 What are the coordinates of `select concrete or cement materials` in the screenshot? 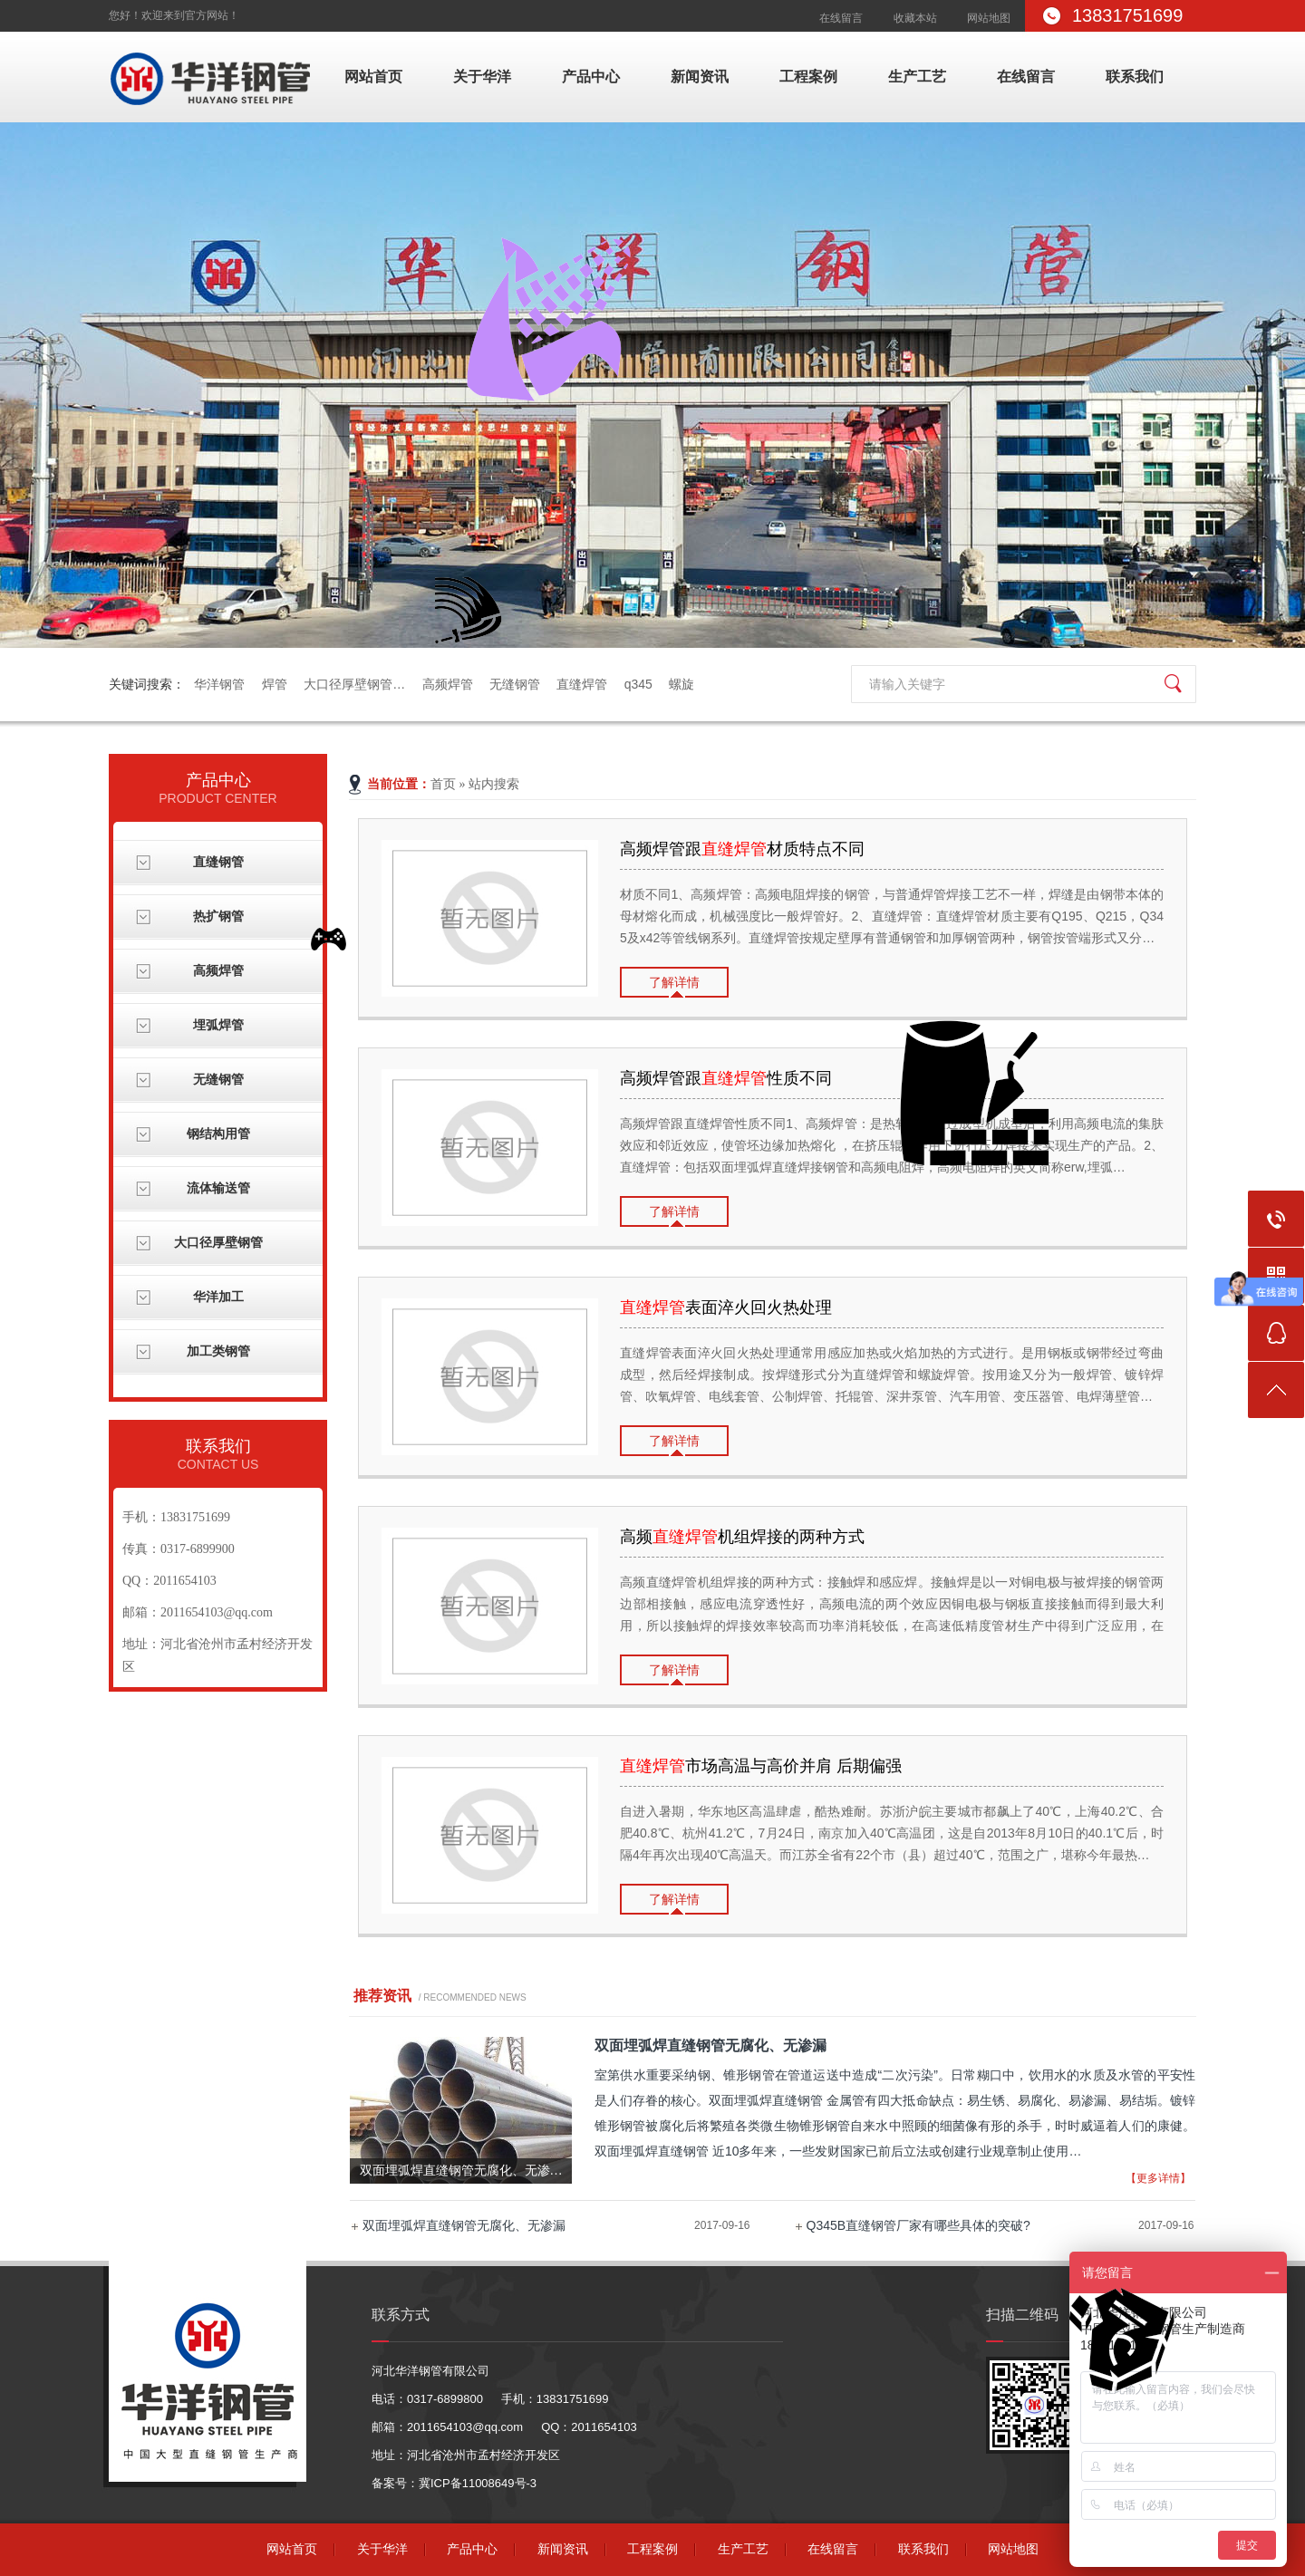 It's located at (973, 1090).